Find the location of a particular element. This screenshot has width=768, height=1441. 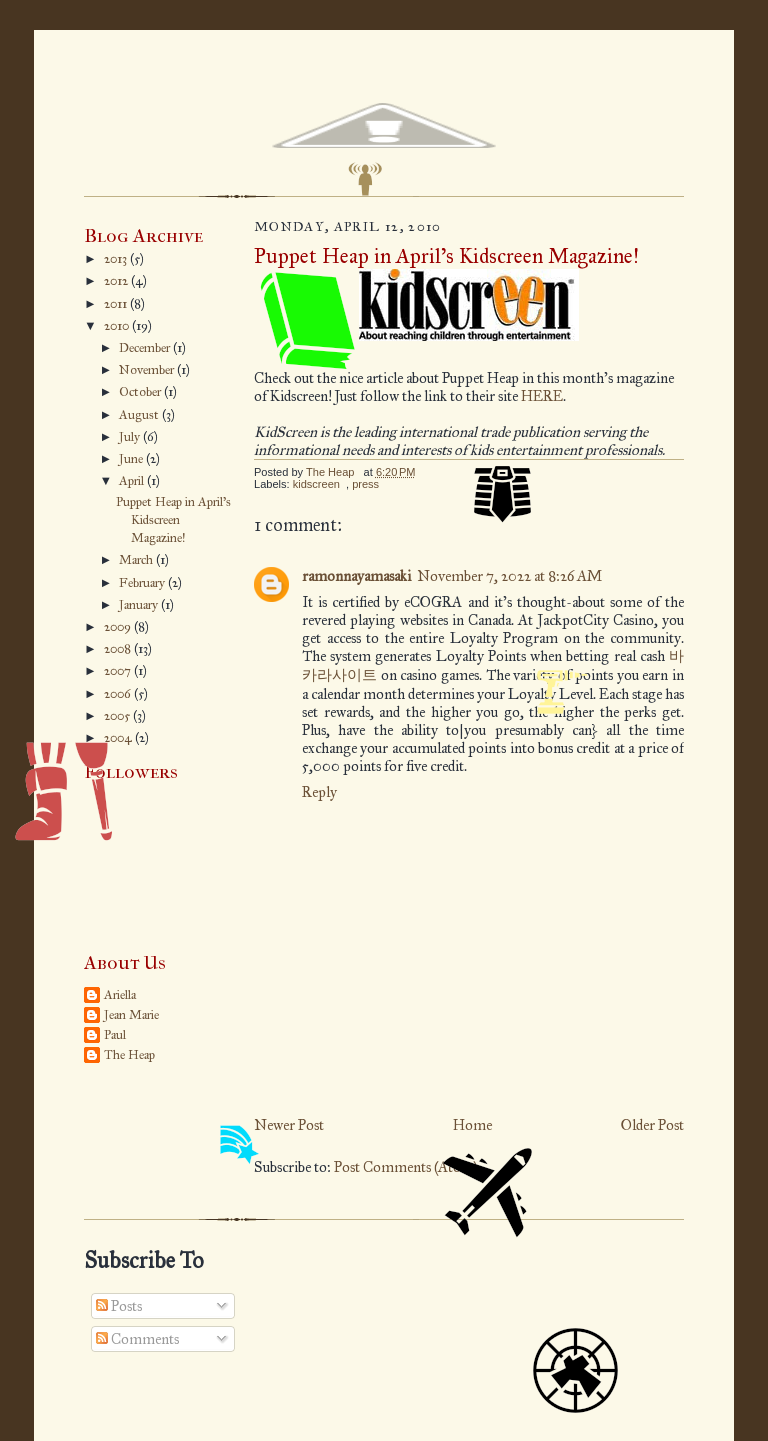

access flight booking or travel options is located at coordinates (486, 1194).